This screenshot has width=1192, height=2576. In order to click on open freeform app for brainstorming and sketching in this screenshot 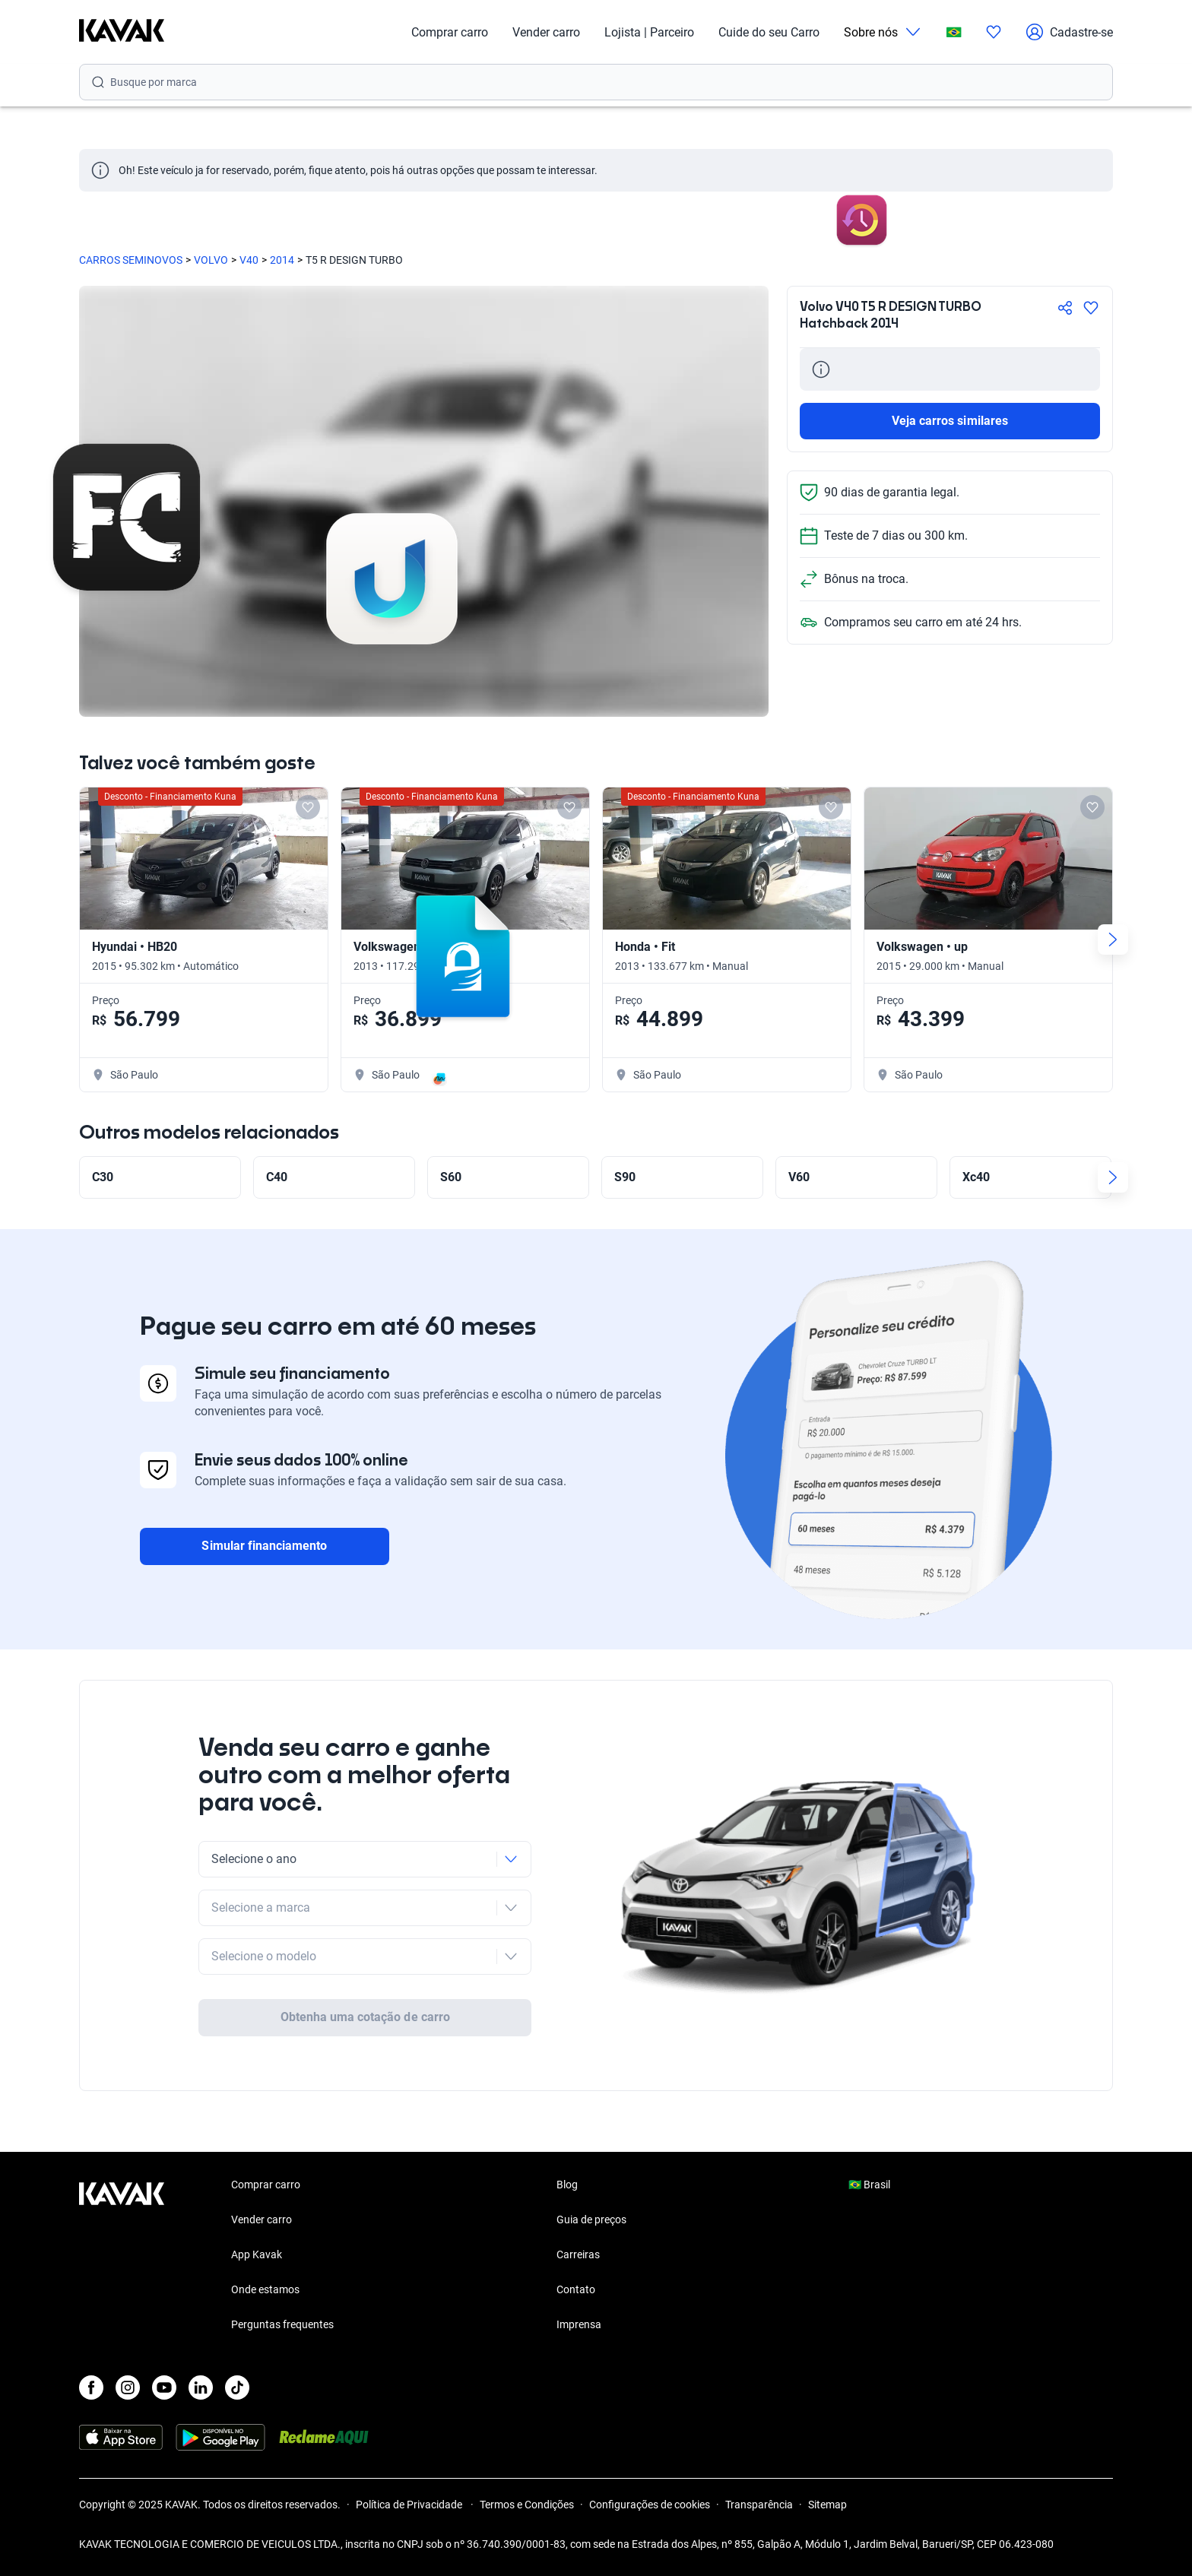, I will do `click(439, 1079)`.